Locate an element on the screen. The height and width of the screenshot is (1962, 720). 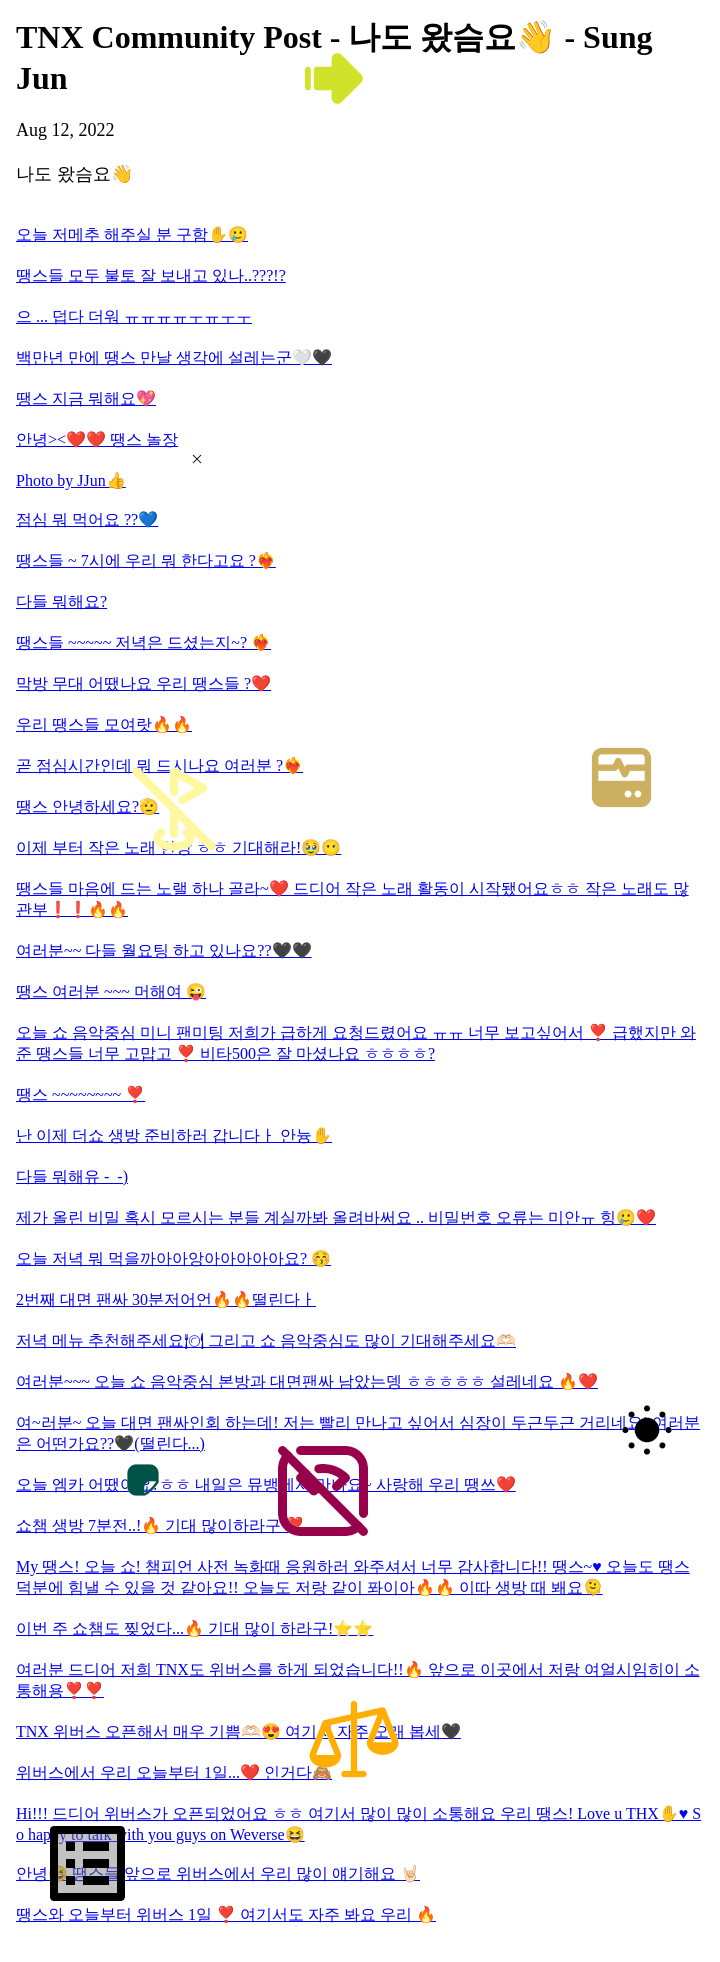
add a sticker to your message is located at coordinates (143, 1480).